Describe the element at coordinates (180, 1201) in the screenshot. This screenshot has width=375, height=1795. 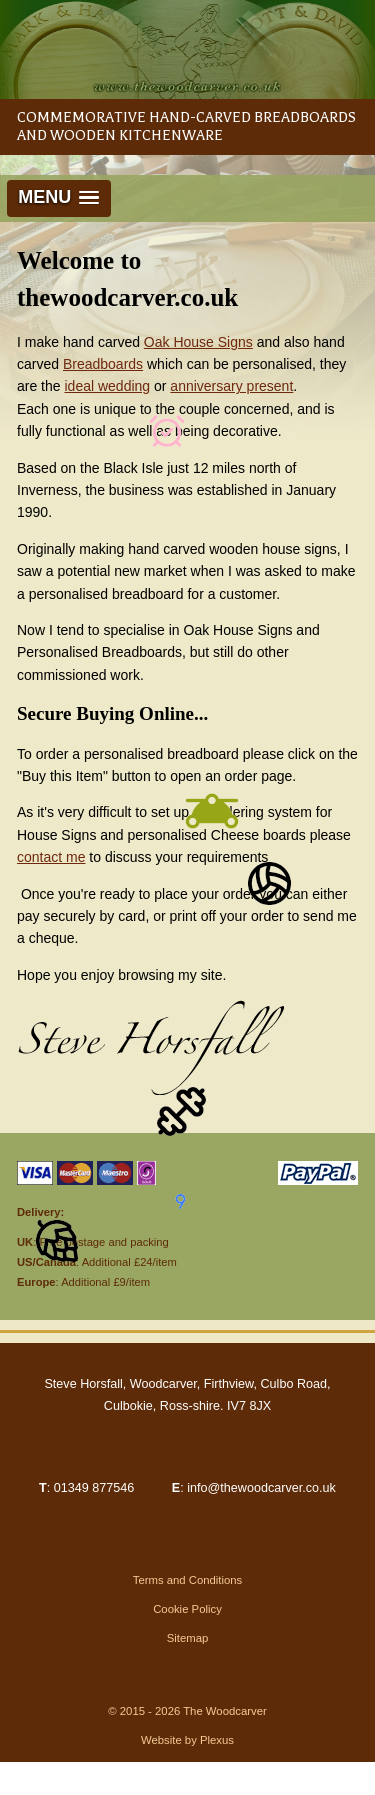
I see `indicates the number nine in a list or sequence` at that location.